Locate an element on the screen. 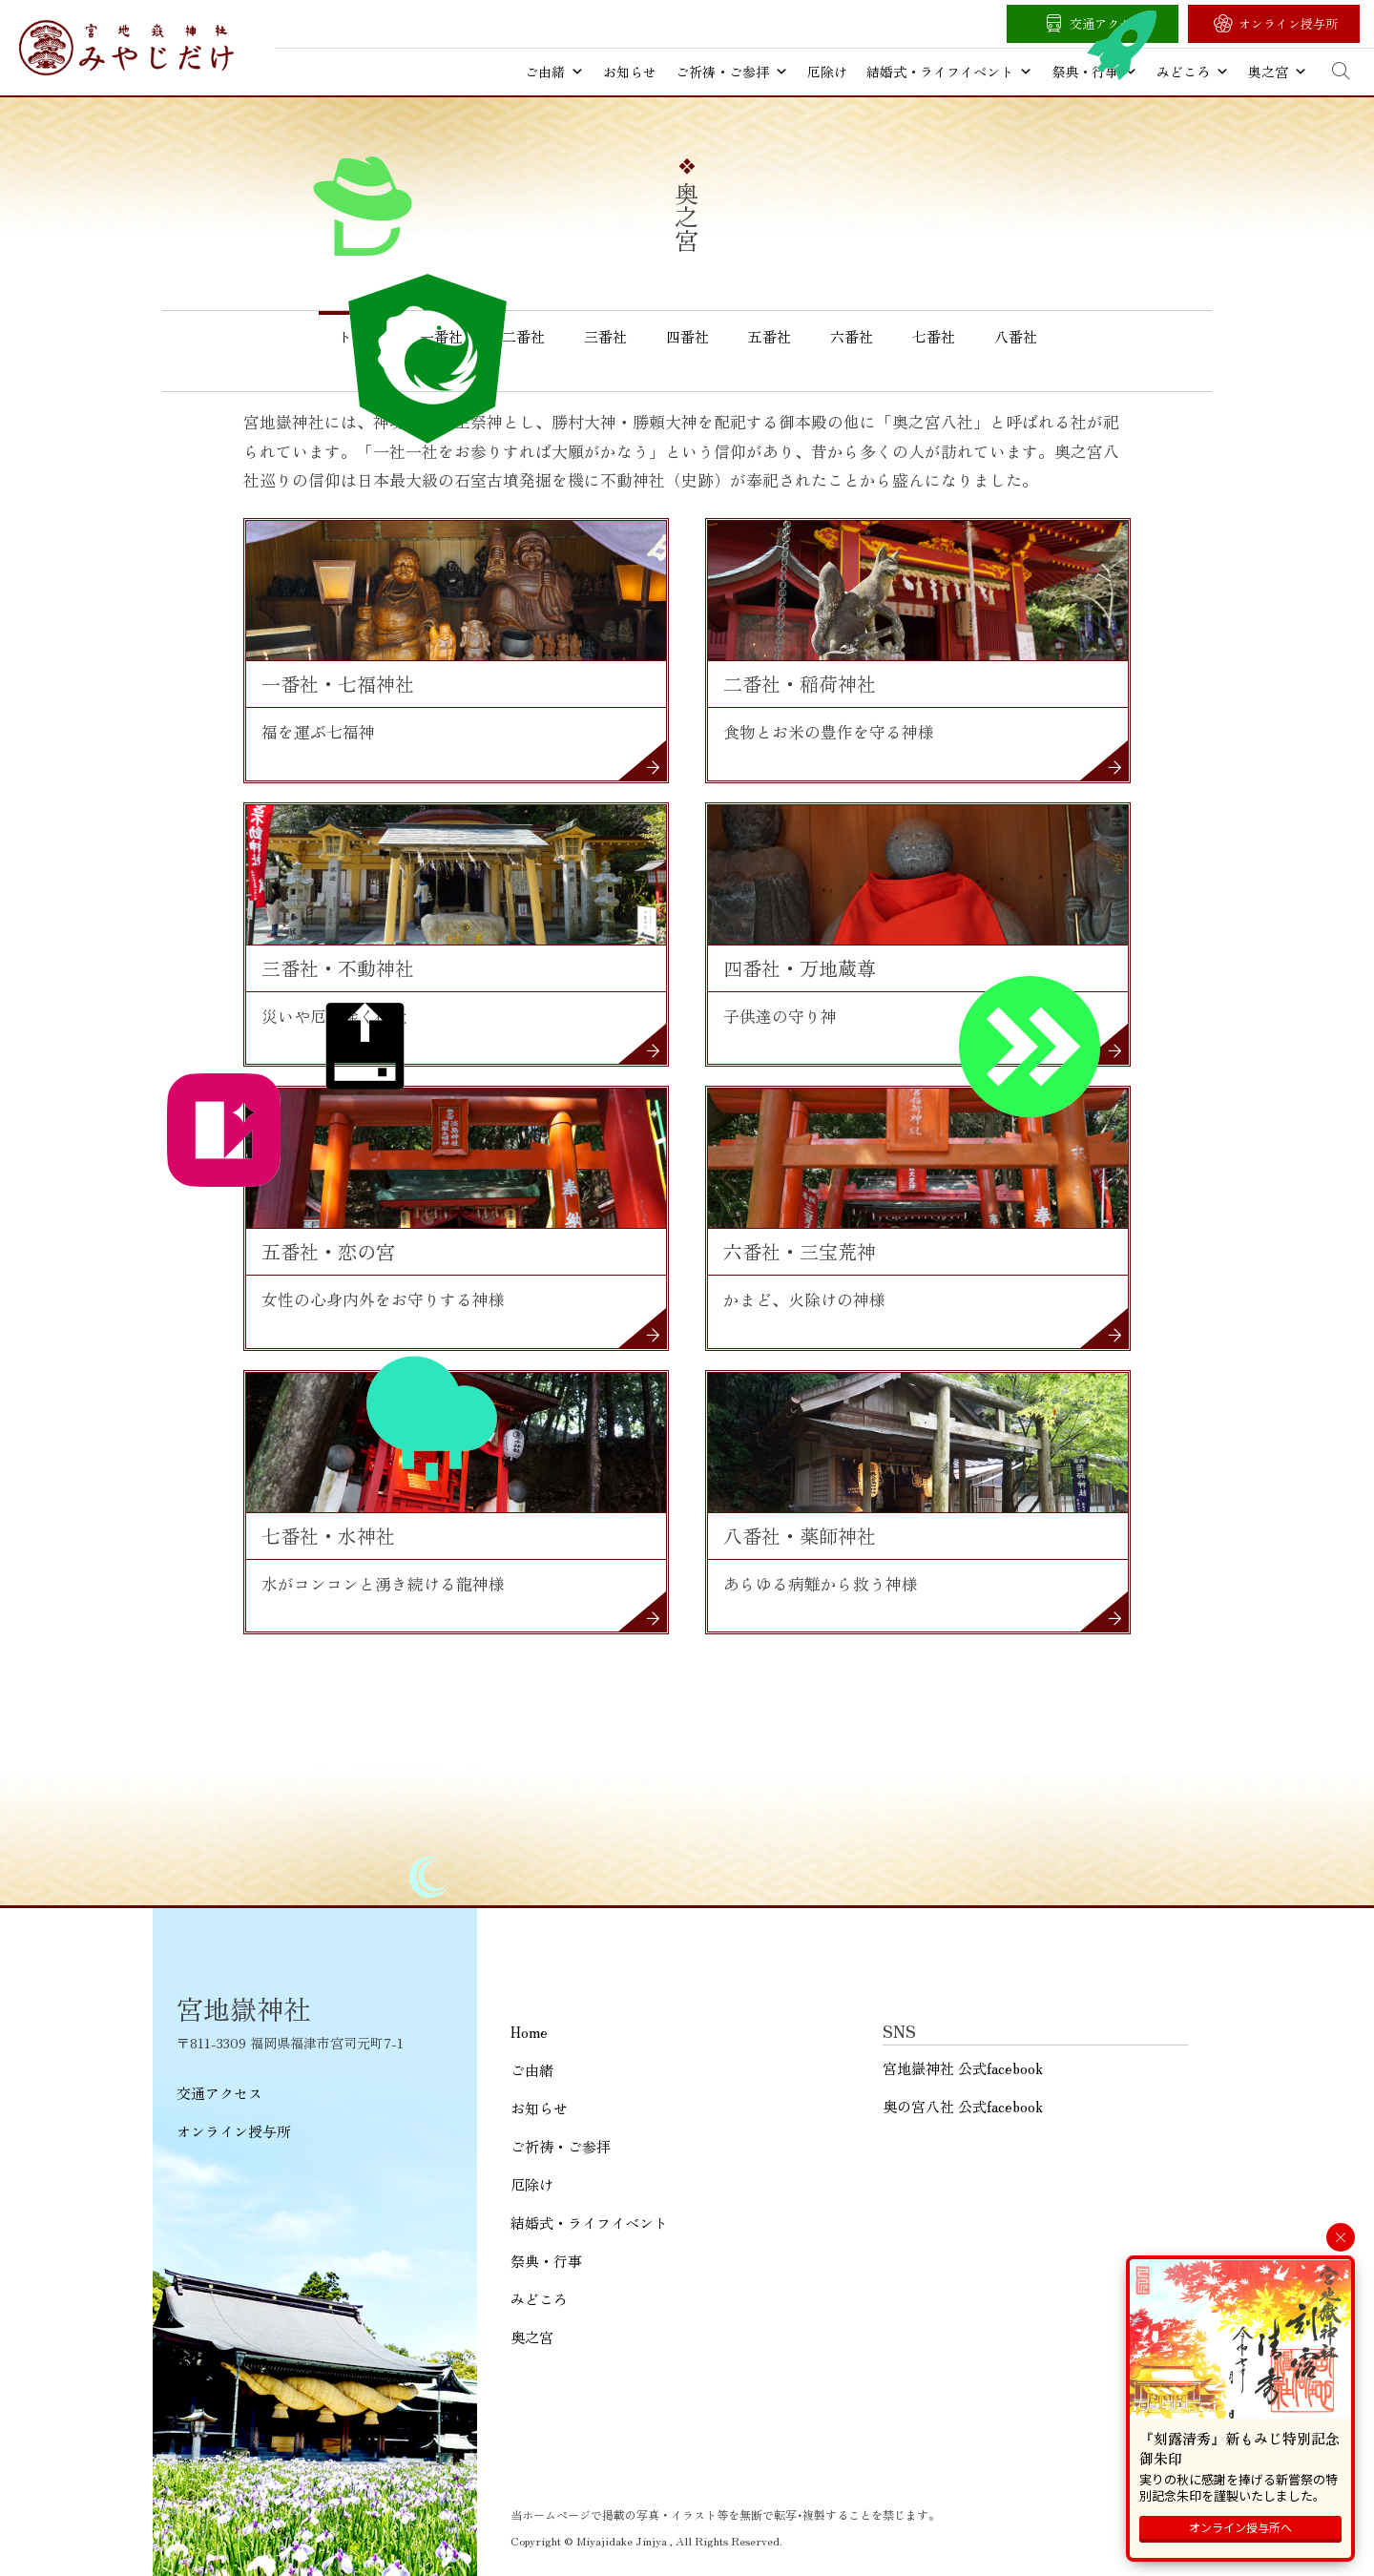 This screenshot has width=1374, height=2576. open lunacy design application is located at coordinates (223, 1130).